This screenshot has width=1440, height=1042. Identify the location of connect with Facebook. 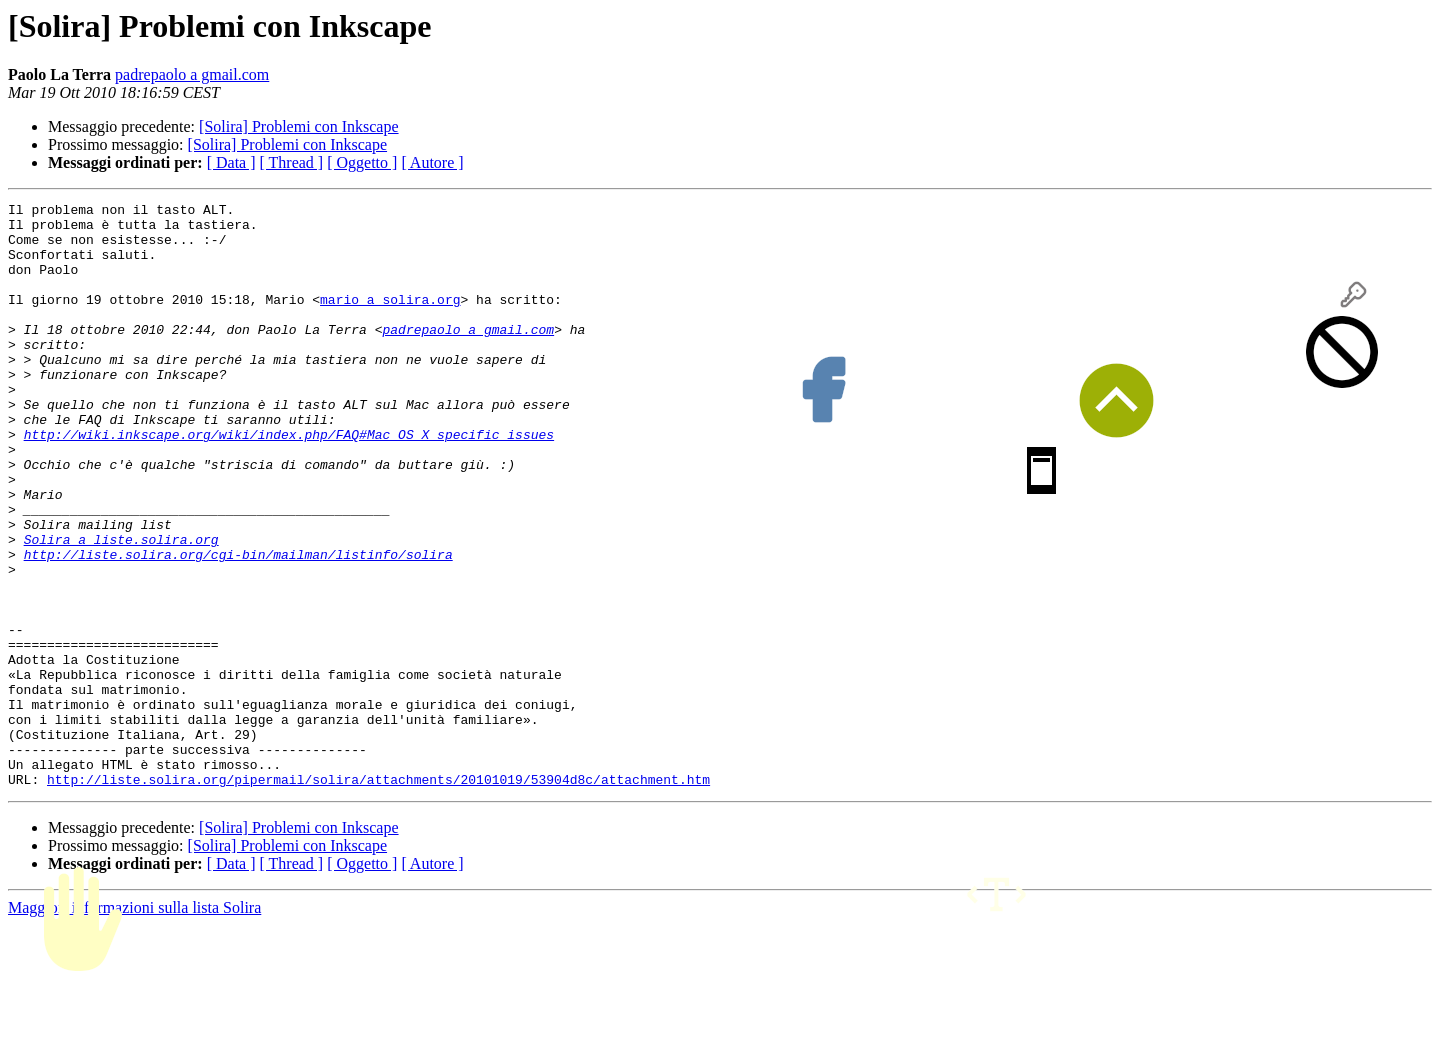
(822, 389).